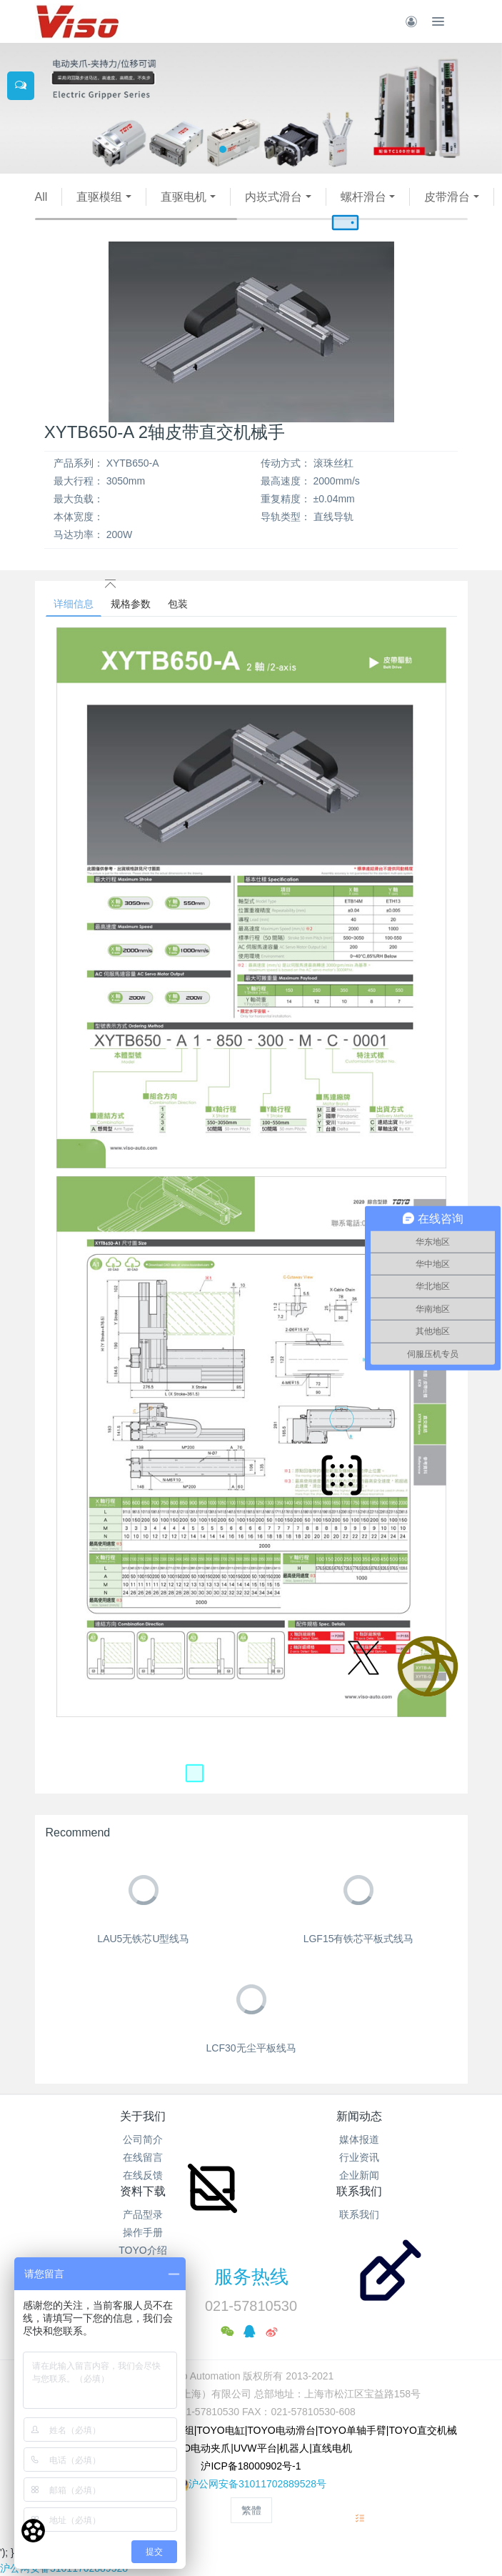 The height and width of the screenshot is (2576, 502). Describe the element at coordinates (341, 1475) in the screenshot. I see `view data in matrix or grid format` at that location.